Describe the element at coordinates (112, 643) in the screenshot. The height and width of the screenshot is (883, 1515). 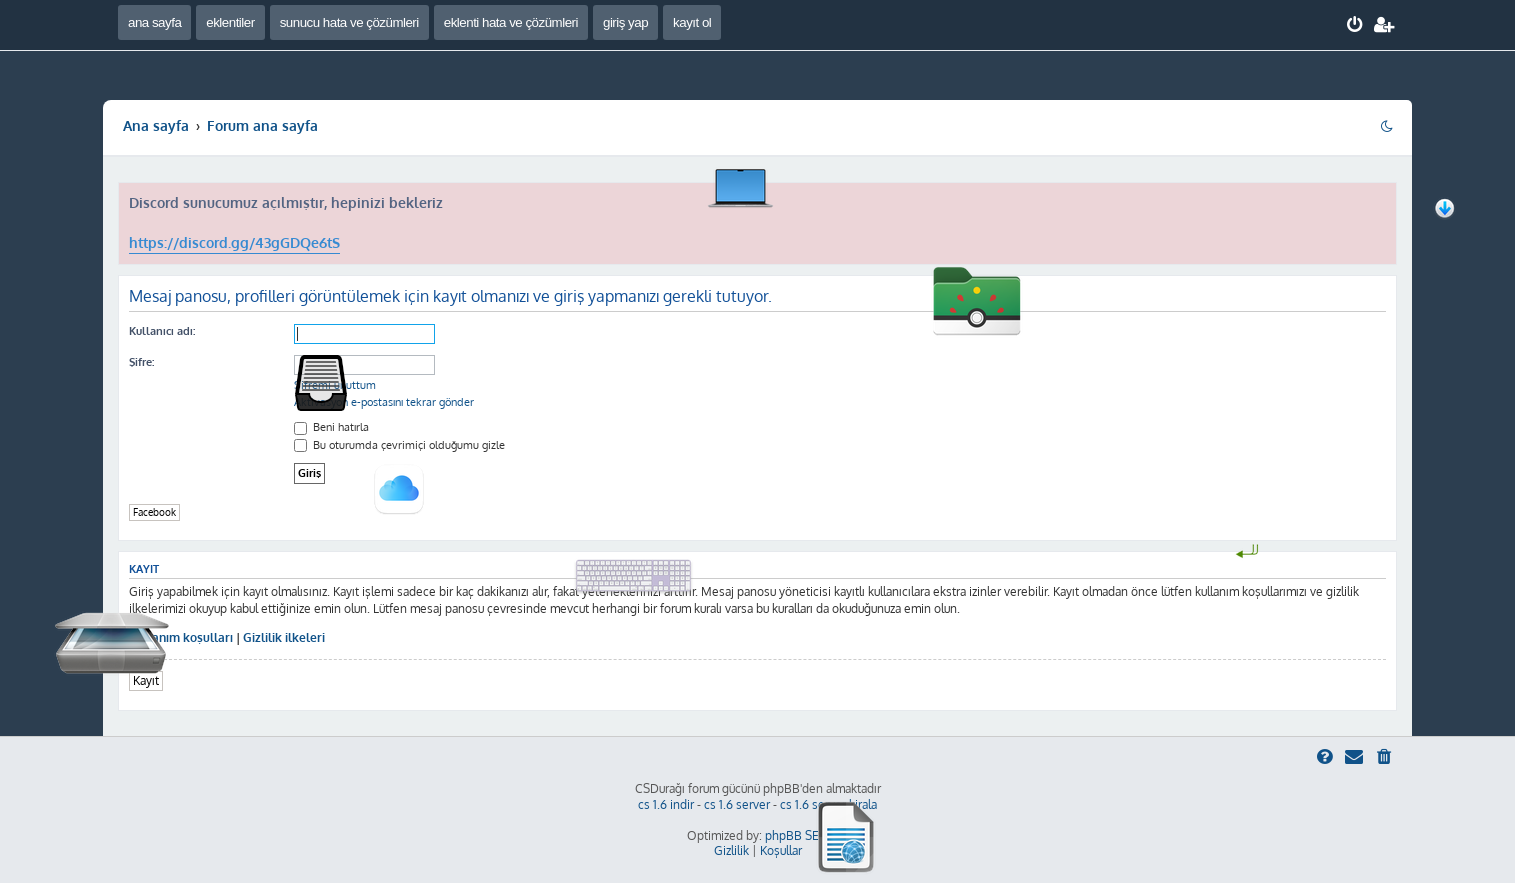
I see `scan documents using a wireless scanner` at that location.